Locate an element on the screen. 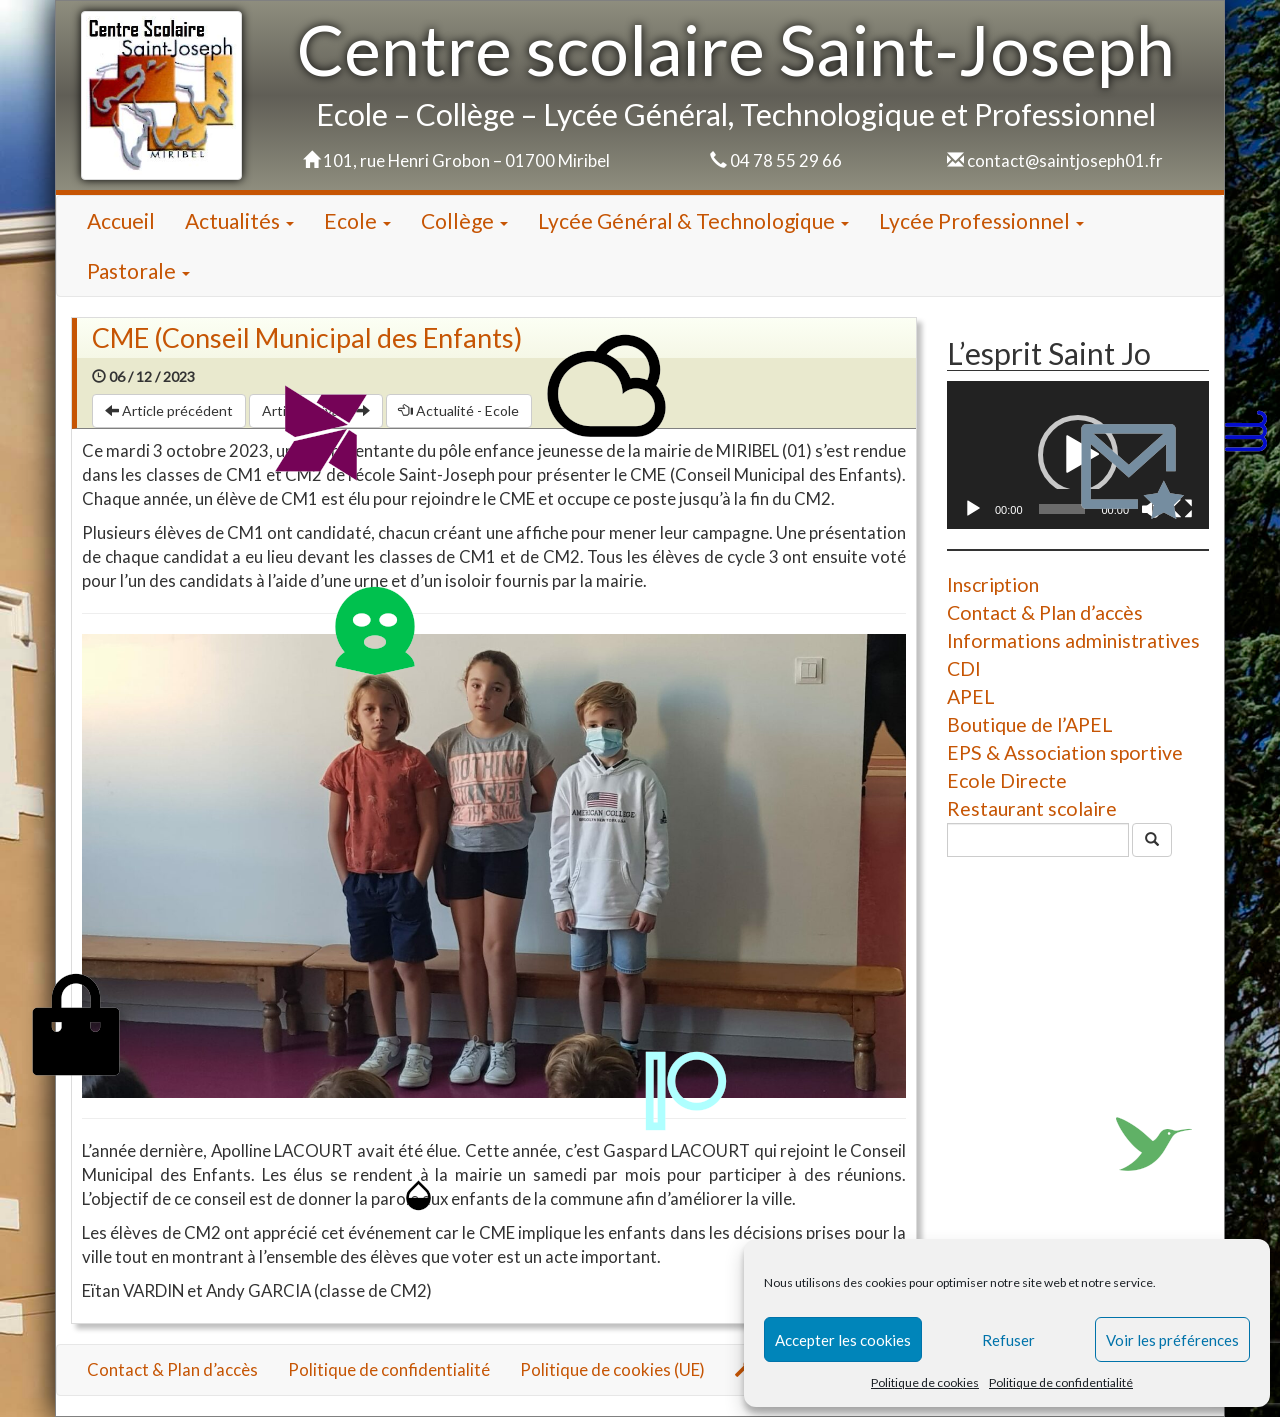 The image size is (1280, 1417). indicates partly cloudy weather conditions is located at coordinates (606, 388).